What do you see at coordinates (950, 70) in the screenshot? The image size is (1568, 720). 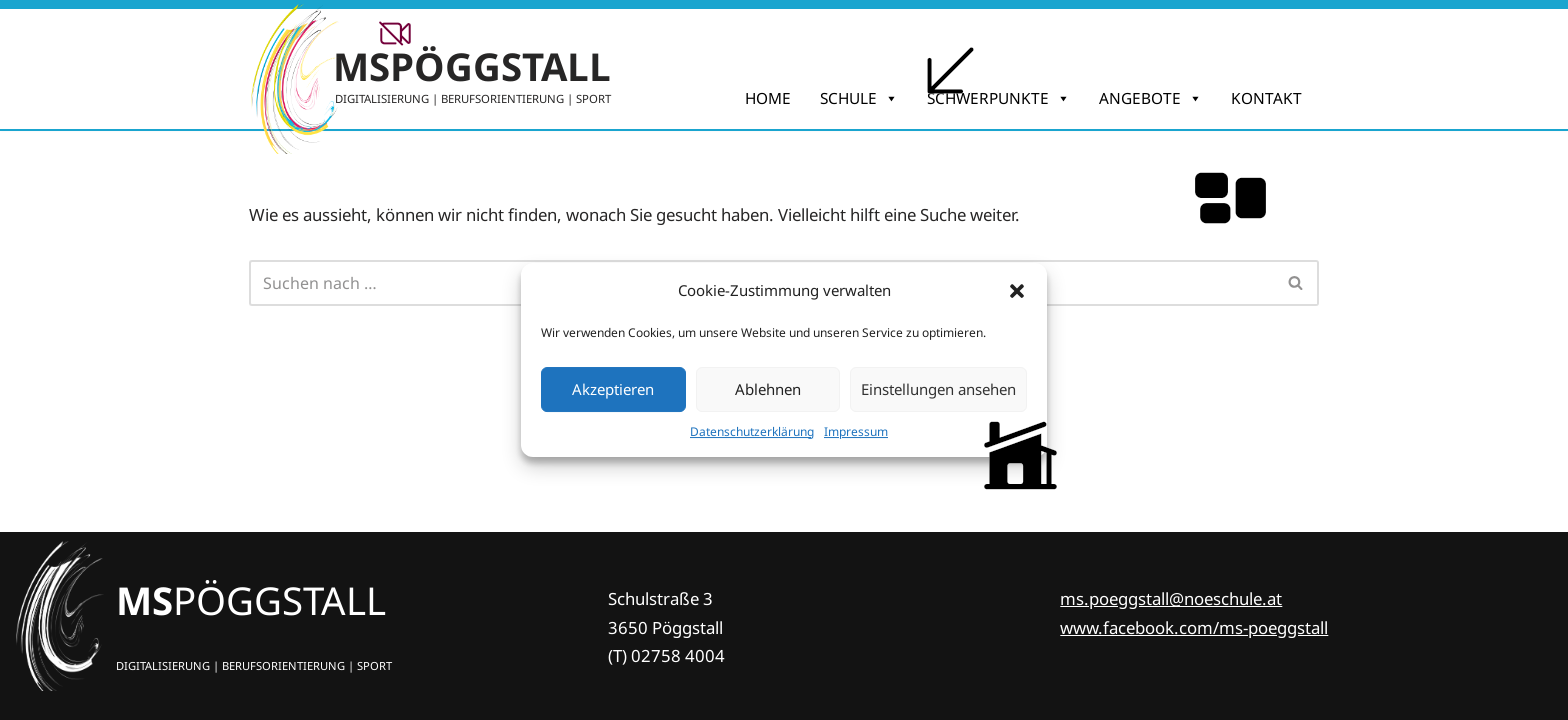 I see `navigate to the bottom-left or previous item` at bounding box center [950, 70].